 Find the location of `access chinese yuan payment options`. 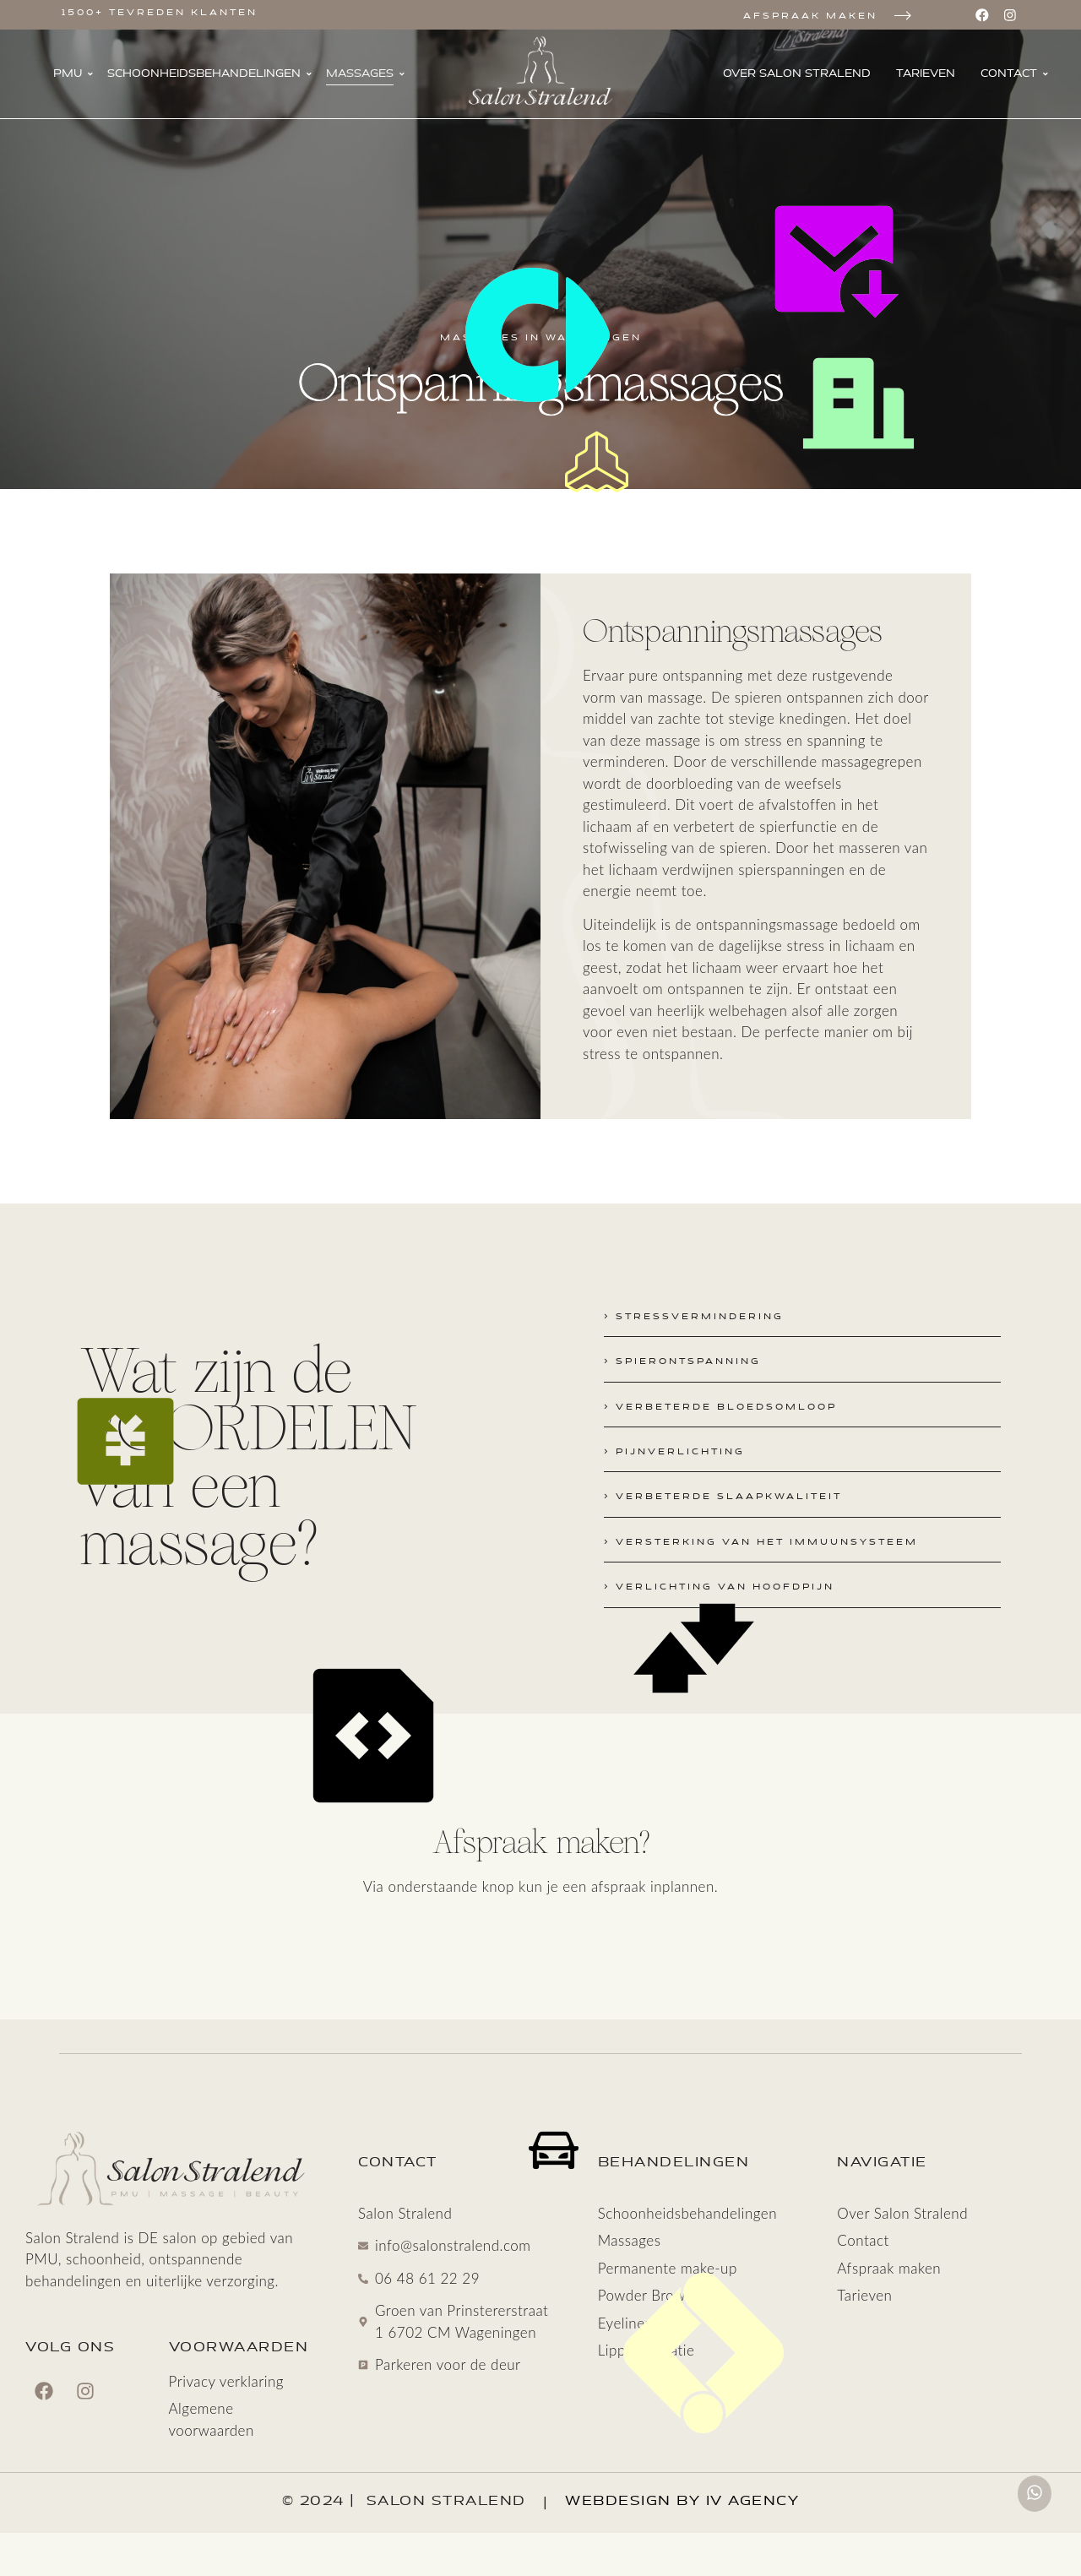

access chinese yuan payment options is located at coordinates (125, 1441).